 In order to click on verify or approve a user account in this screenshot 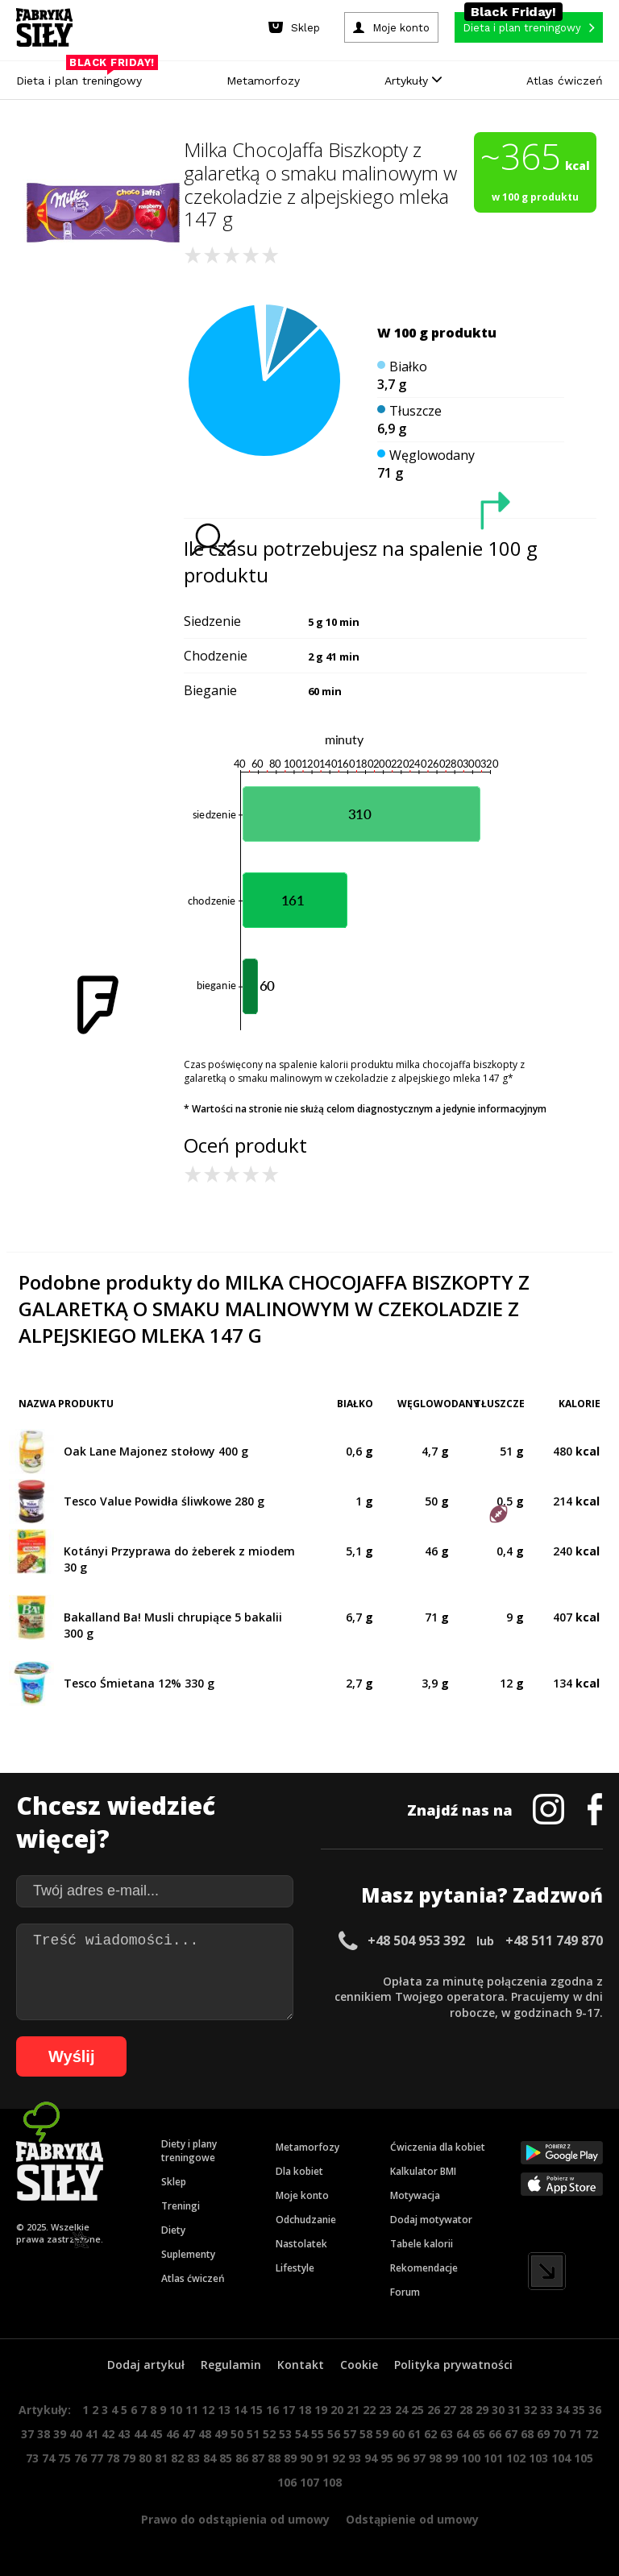, I will do `click(211, 540)`.